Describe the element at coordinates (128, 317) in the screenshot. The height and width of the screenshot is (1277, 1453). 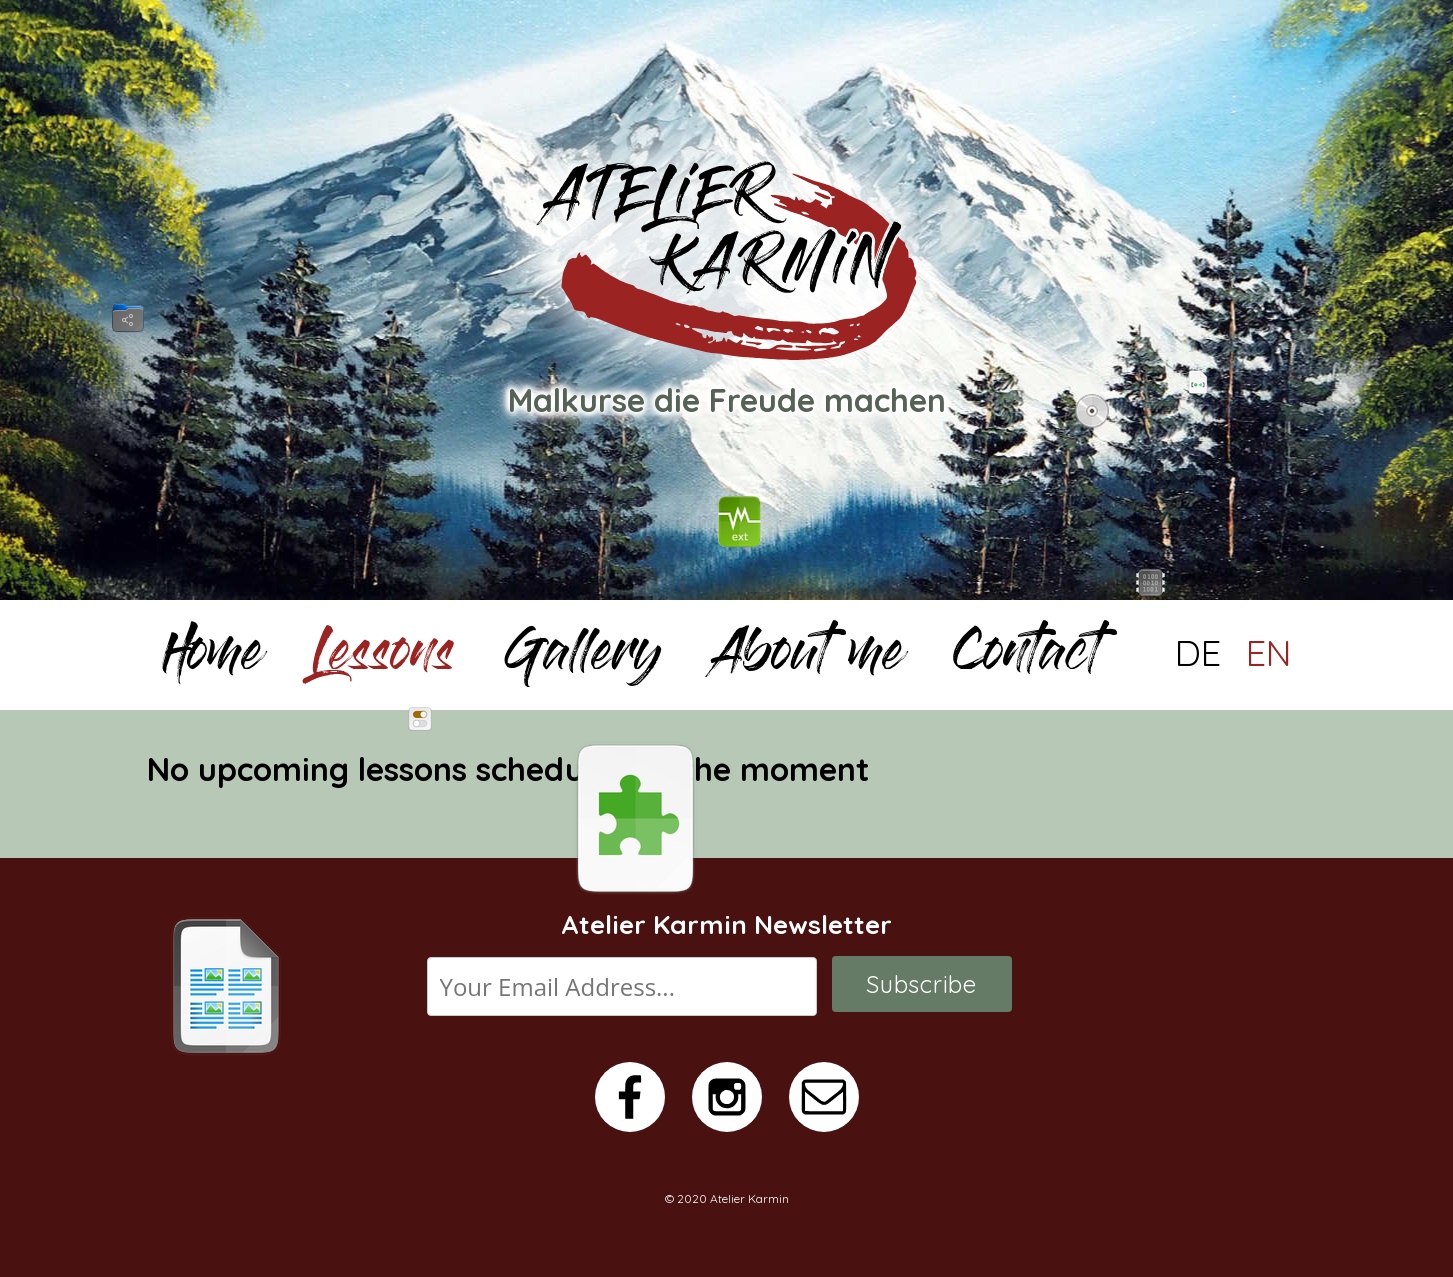
I see `open your public shared folder` at that location.